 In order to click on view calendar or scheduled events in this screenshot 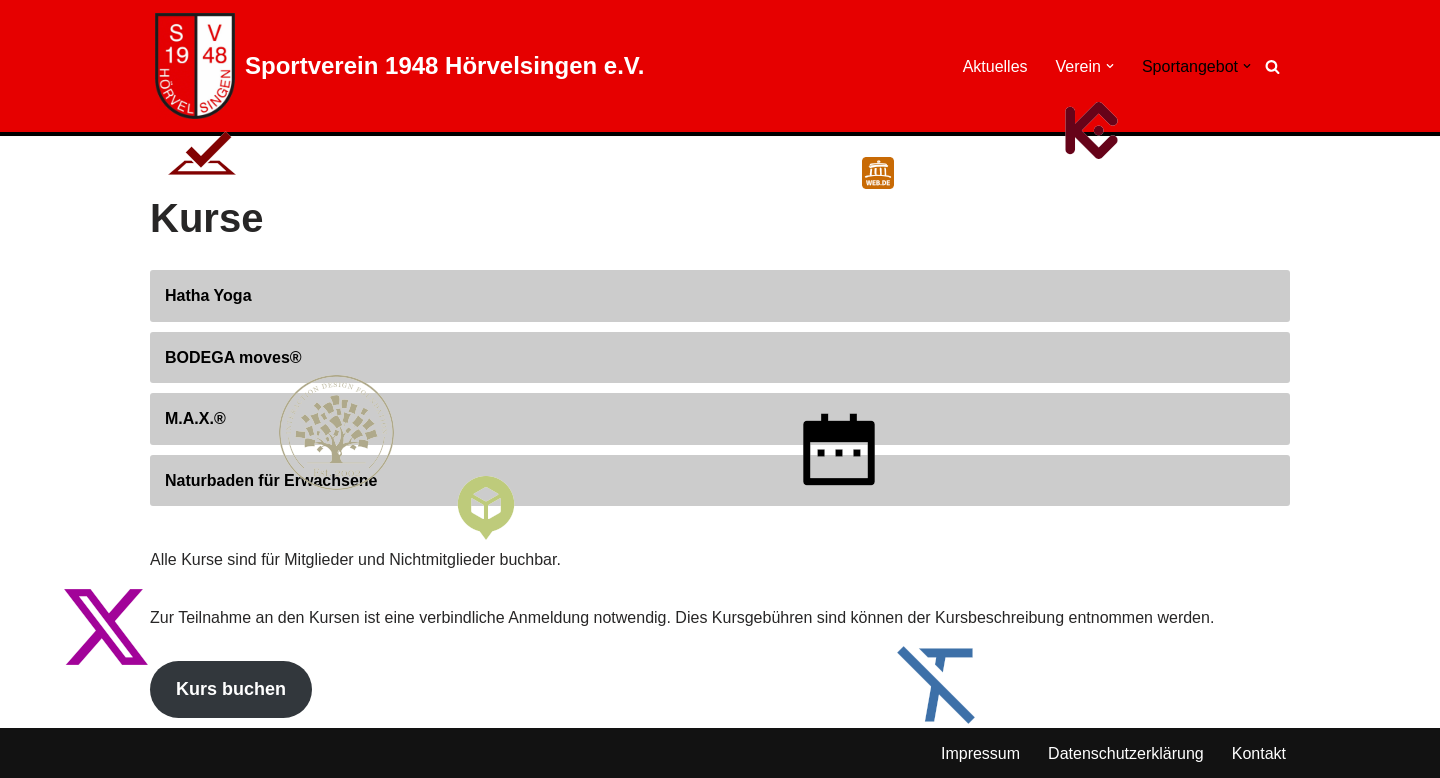, I will do `click(839, 453)`.